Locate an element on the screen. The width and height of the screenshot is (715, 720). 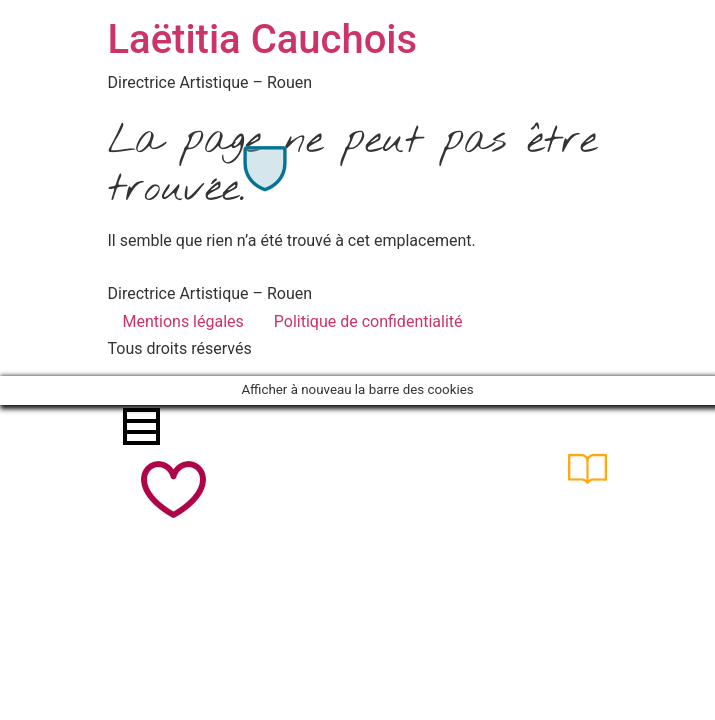
open documentation or readme is located at coordinates (587, 468).